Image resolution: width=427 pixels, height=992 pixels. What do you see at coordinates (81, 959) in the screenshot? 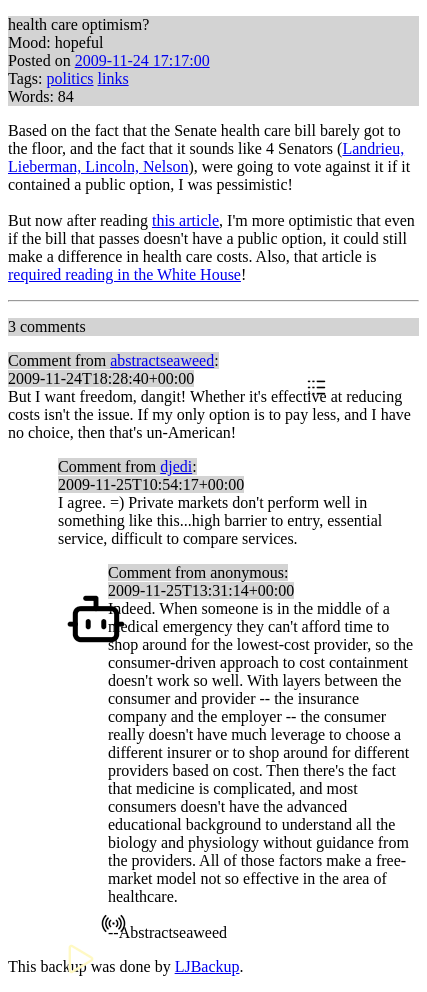
I see `start playing media` at bounding box center [81, 959].